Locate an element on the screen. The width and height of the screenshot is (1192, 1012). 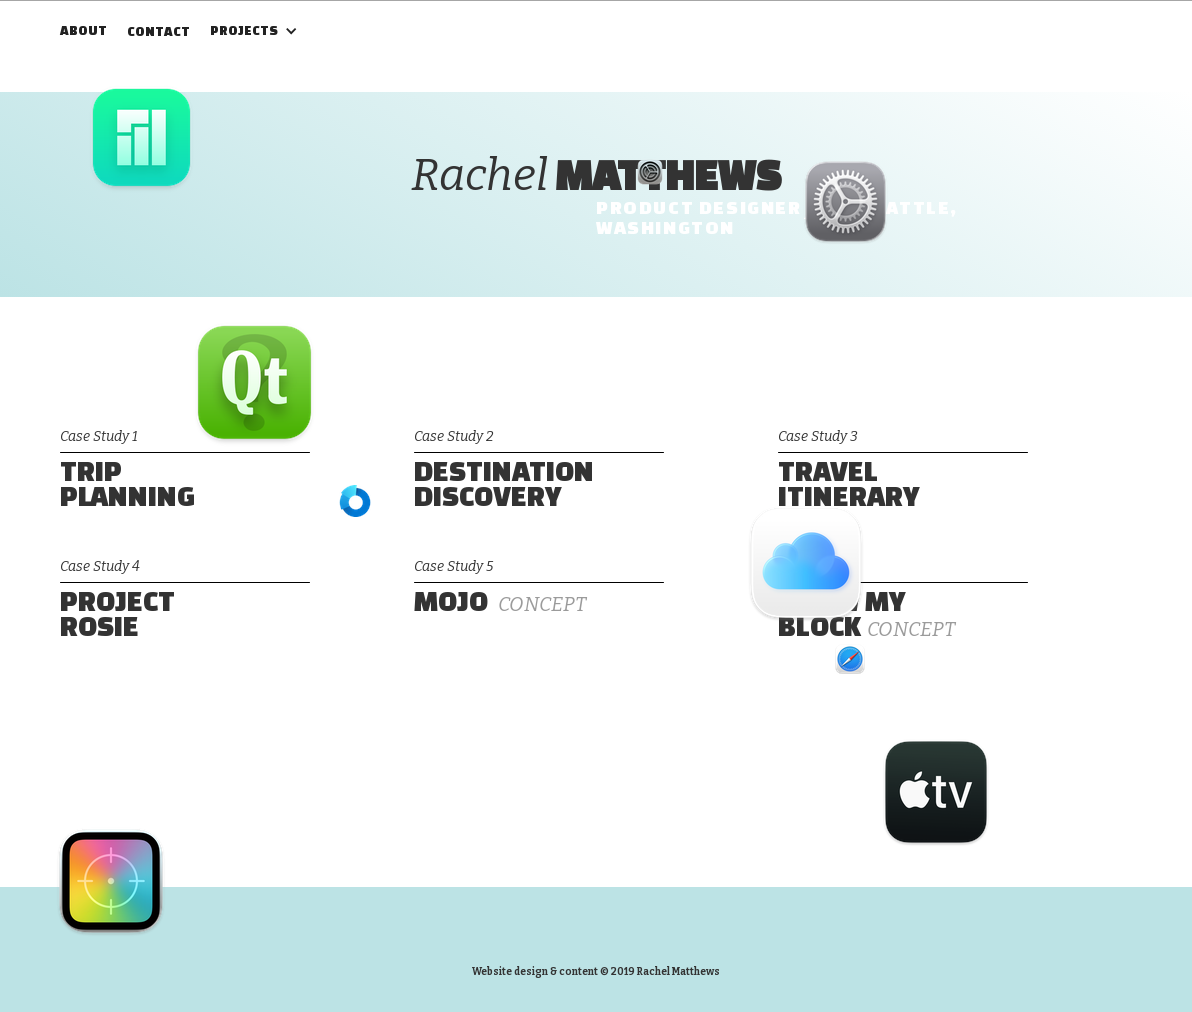
launch manjaro linux application is located at coordinates (141, 137).